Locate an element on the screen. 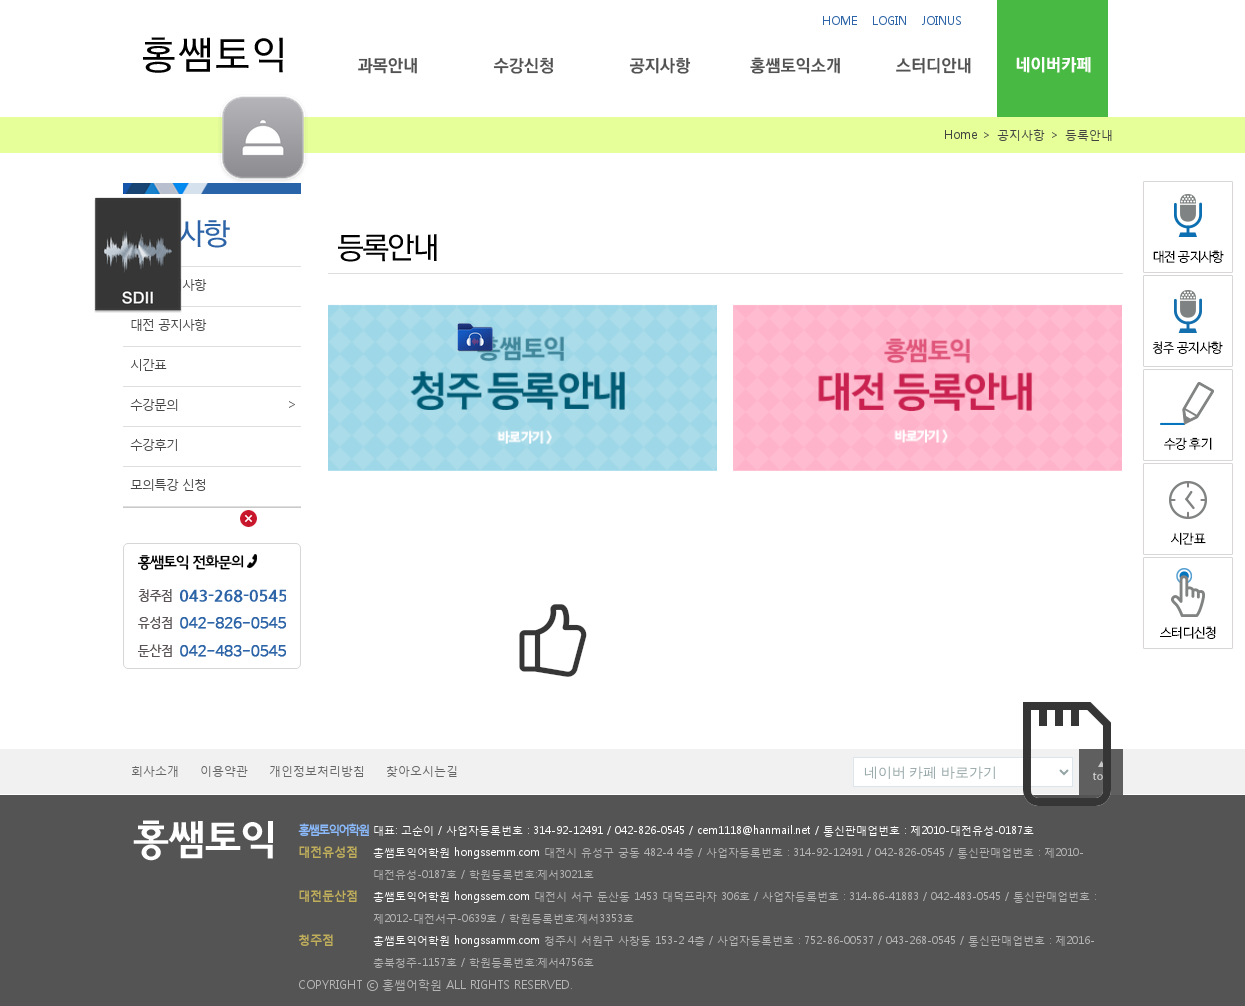 Image resolution: width=1245 pixels, height=1006 pixels. access removable storage device is located at coordinates (1063, 750).